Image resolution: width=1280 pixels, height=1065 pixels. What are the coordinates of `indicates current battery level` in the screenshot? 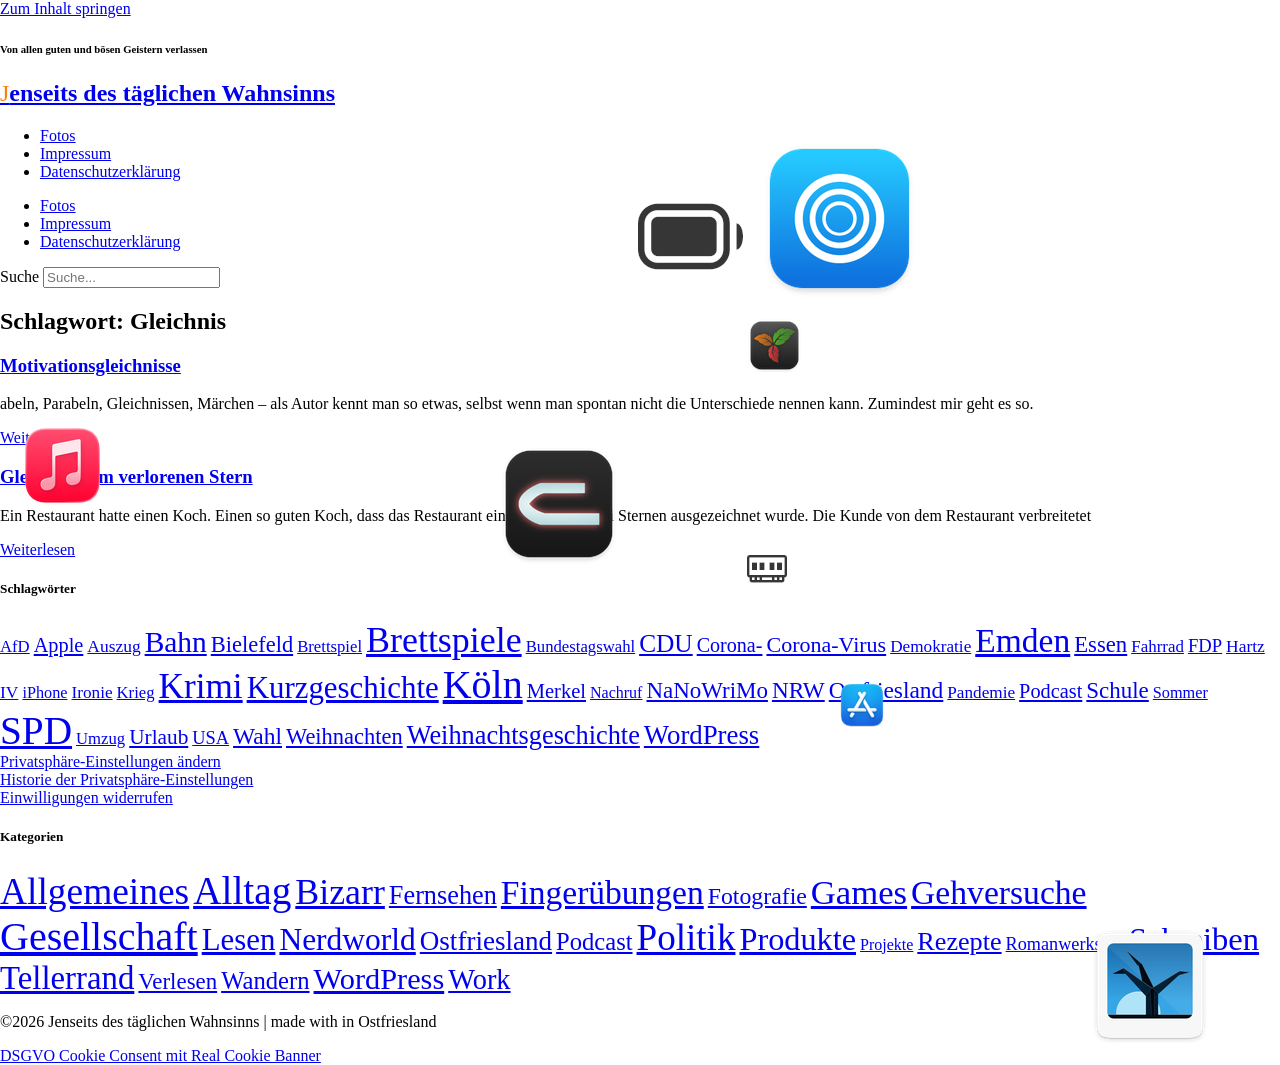 It's located at (690, 236).